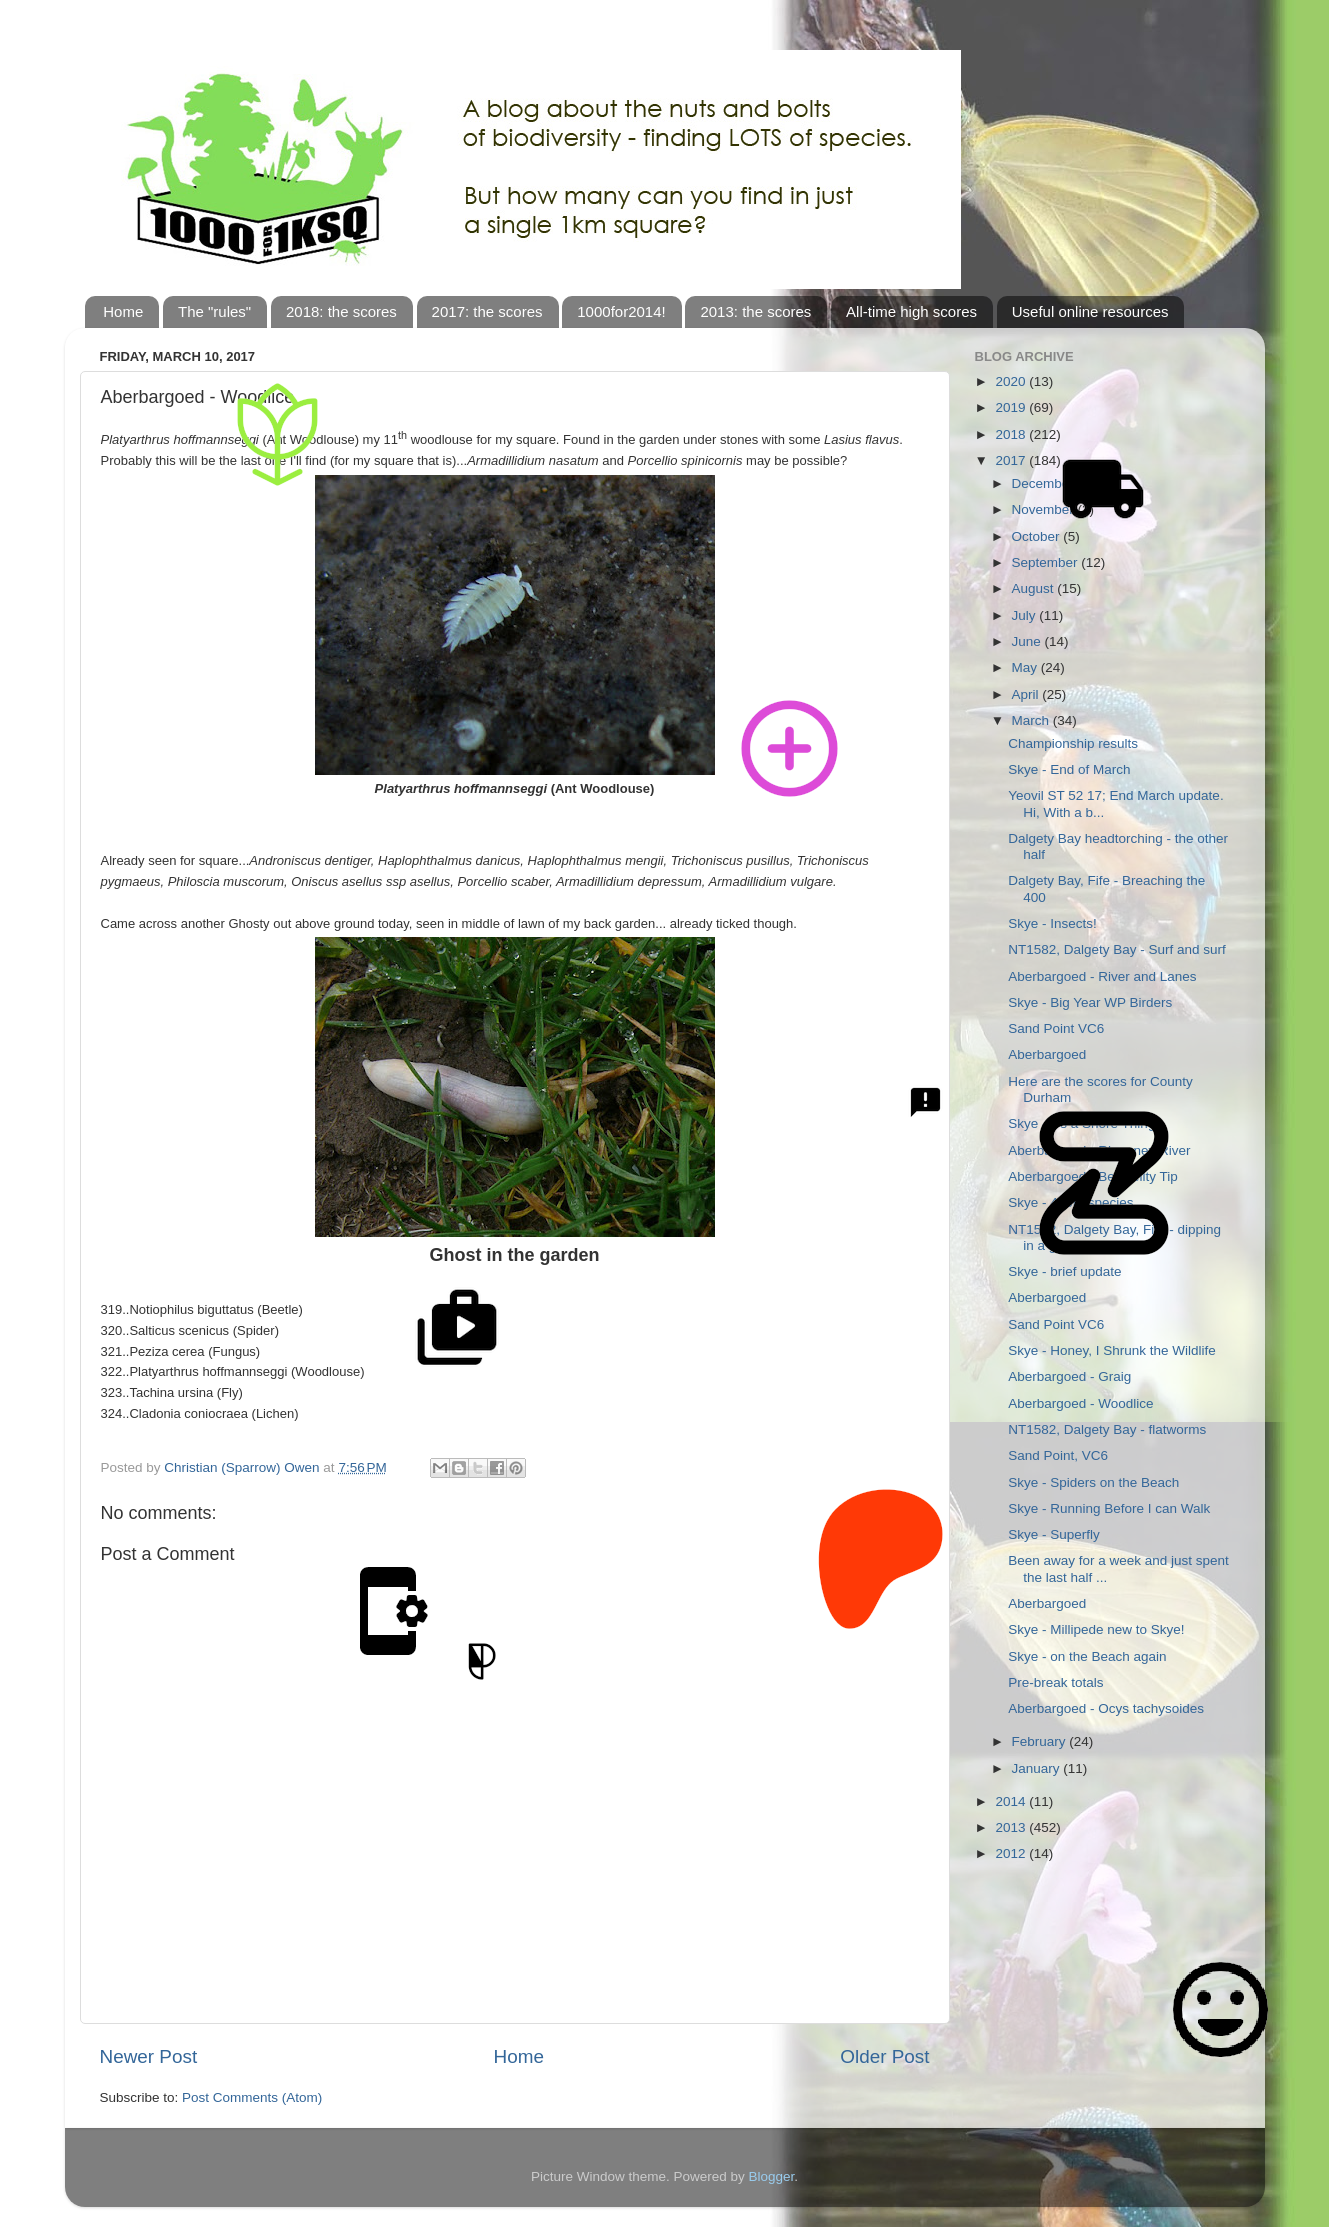  What do you see at coordinates (875, 1556) in the screenshot?
I see `link to patreon creator page` at bounding box center [875, 1556].